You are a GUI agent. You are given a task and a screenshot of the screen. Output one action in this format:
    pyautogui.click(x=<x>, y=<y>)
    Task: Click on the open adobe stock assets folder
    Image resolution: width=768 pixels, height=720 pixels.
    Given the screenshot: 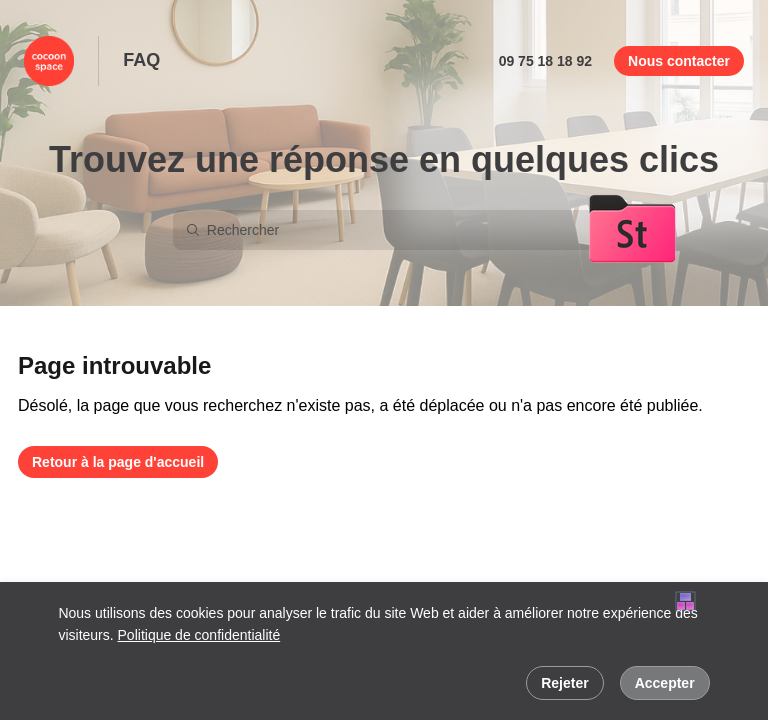 What is the action you would take?
    pyautogui.click(x=632, y=231)
    